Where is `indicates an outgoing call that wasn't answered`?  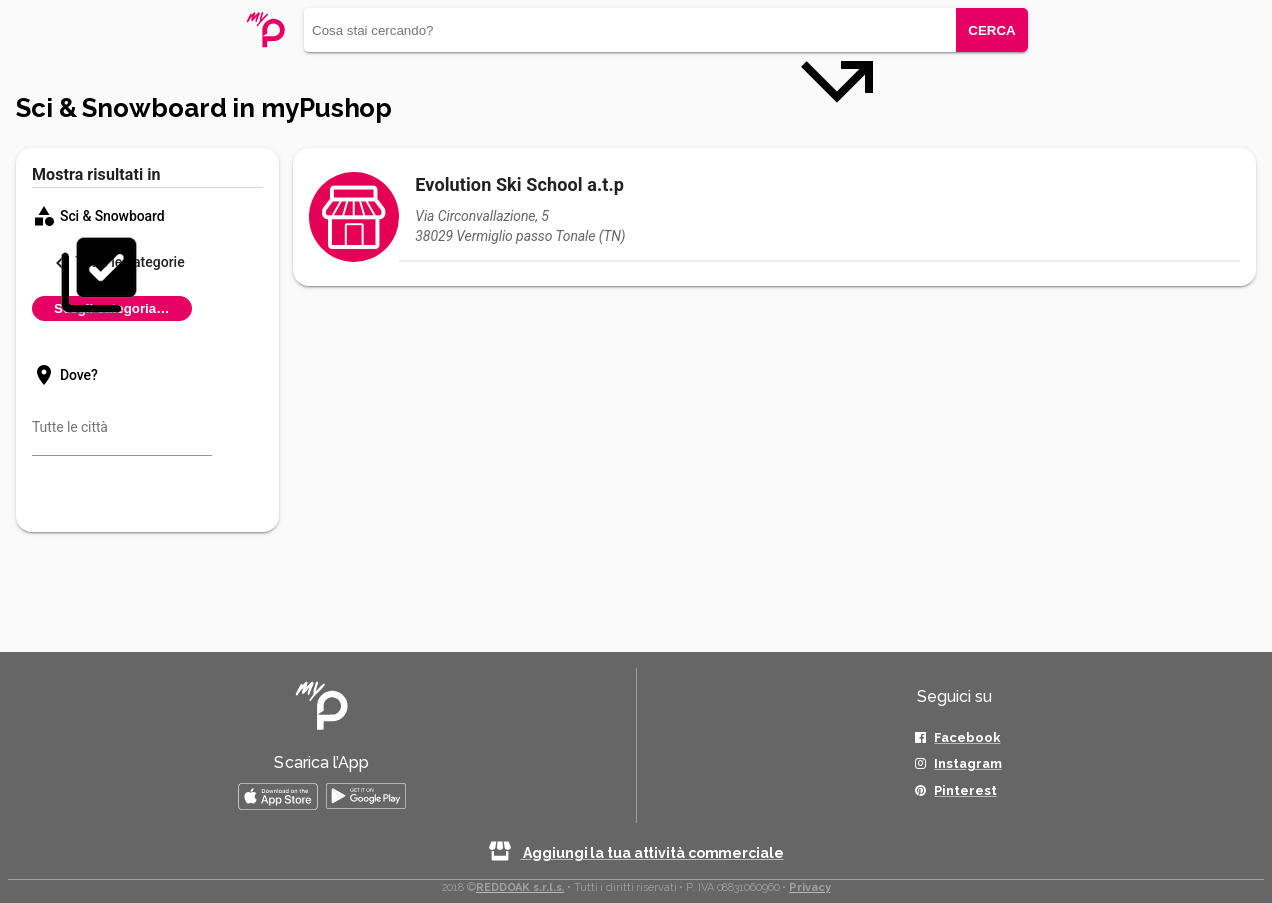 indicates an outgoing call that wasn't answered is located at coordinates (837, 81).